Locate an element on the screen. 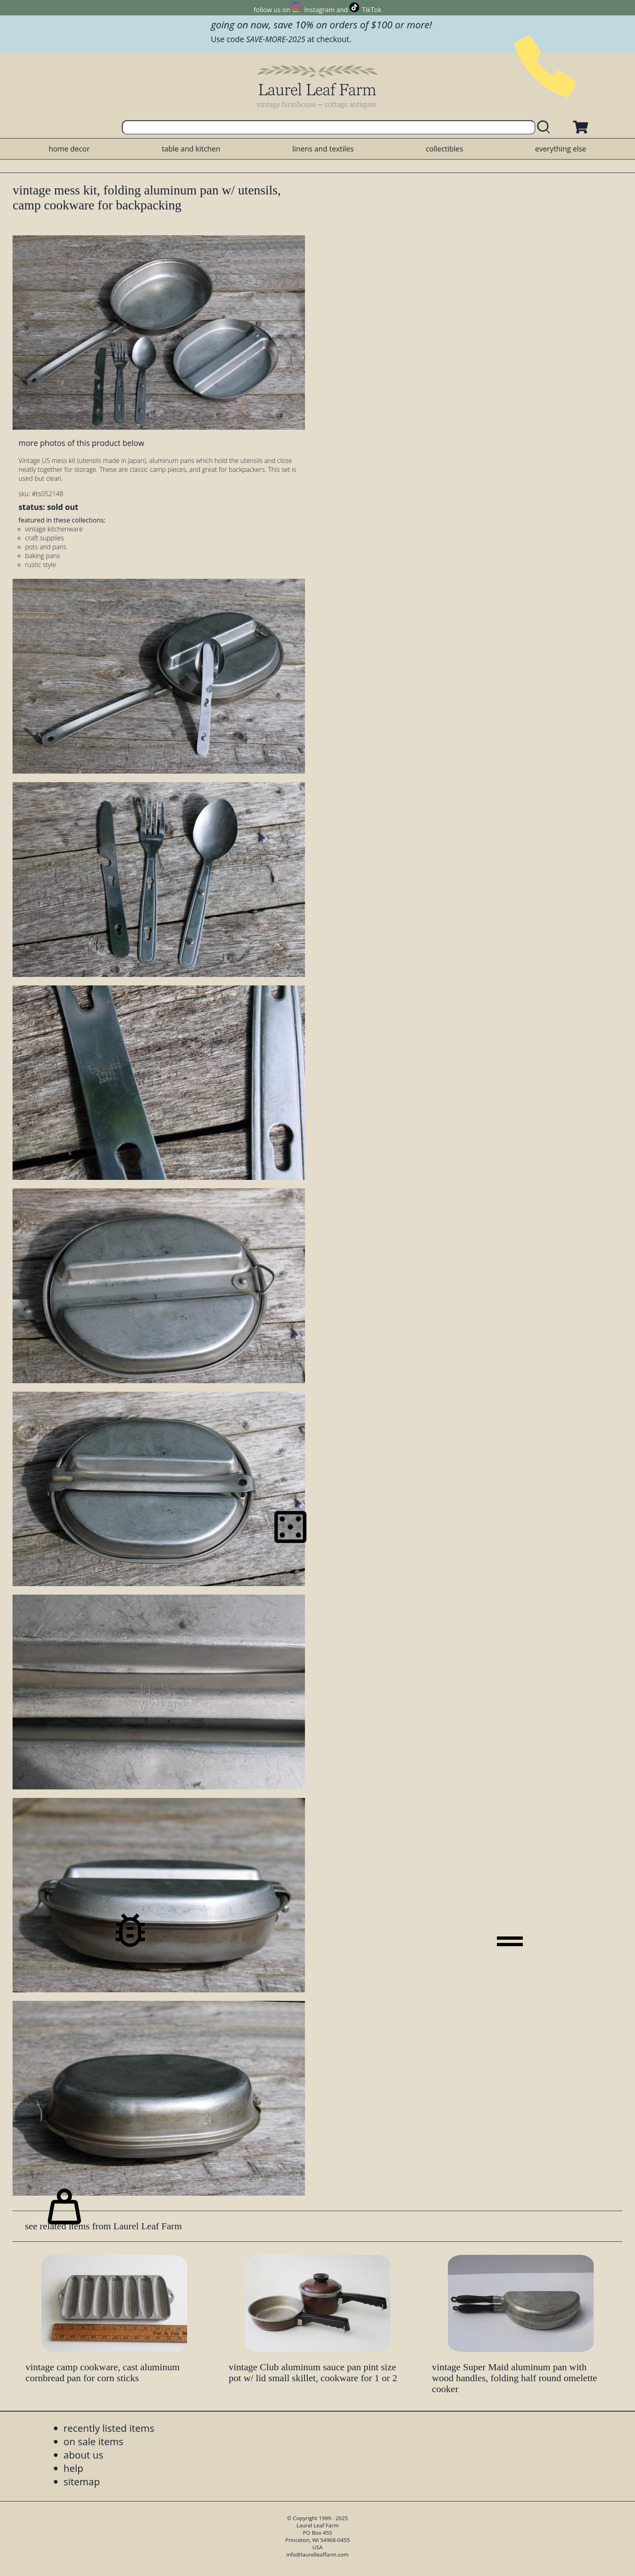 The image size is (635, 2576). report a bug or issue is located at coordinates (130, 1930).